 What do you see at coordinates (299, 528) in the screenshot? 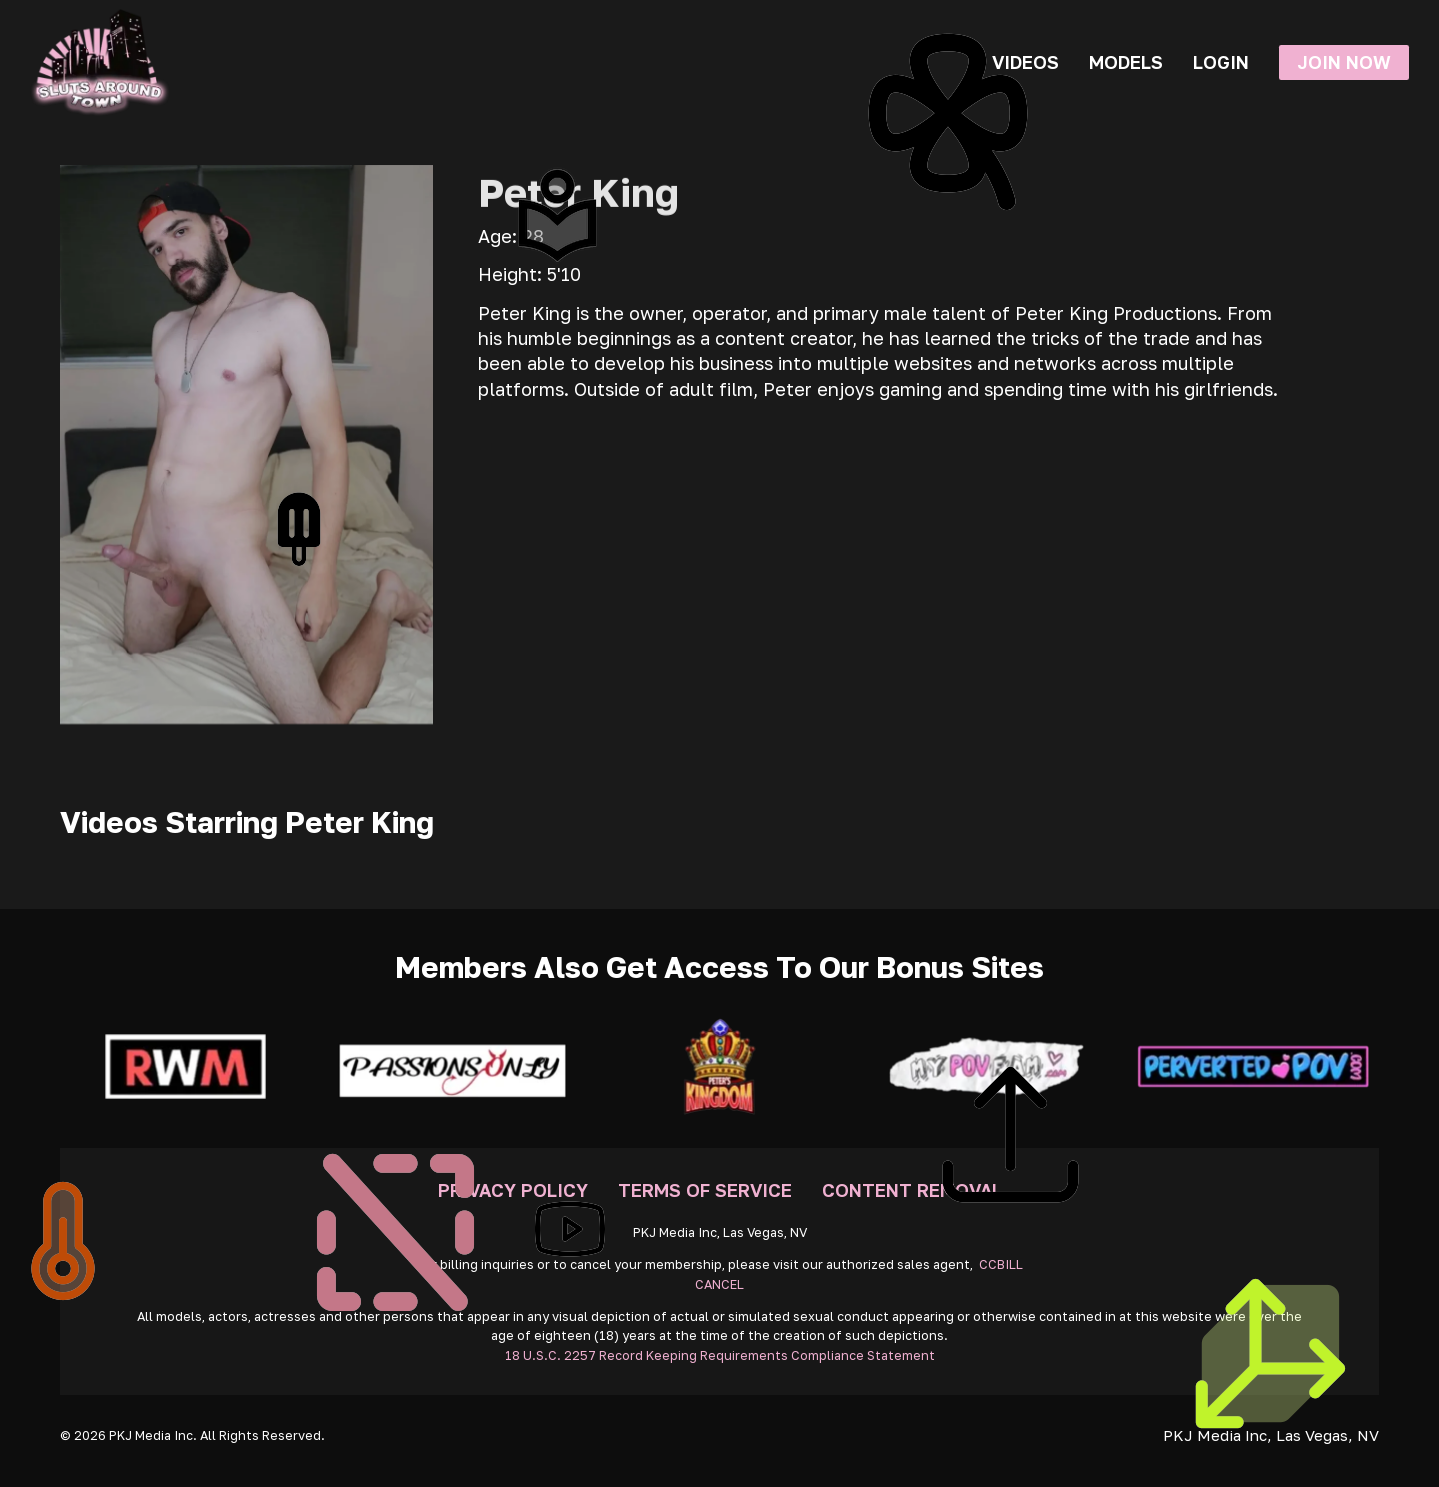
I see `access summer treats or frozen desserts category` at bounding box center [299, 528].